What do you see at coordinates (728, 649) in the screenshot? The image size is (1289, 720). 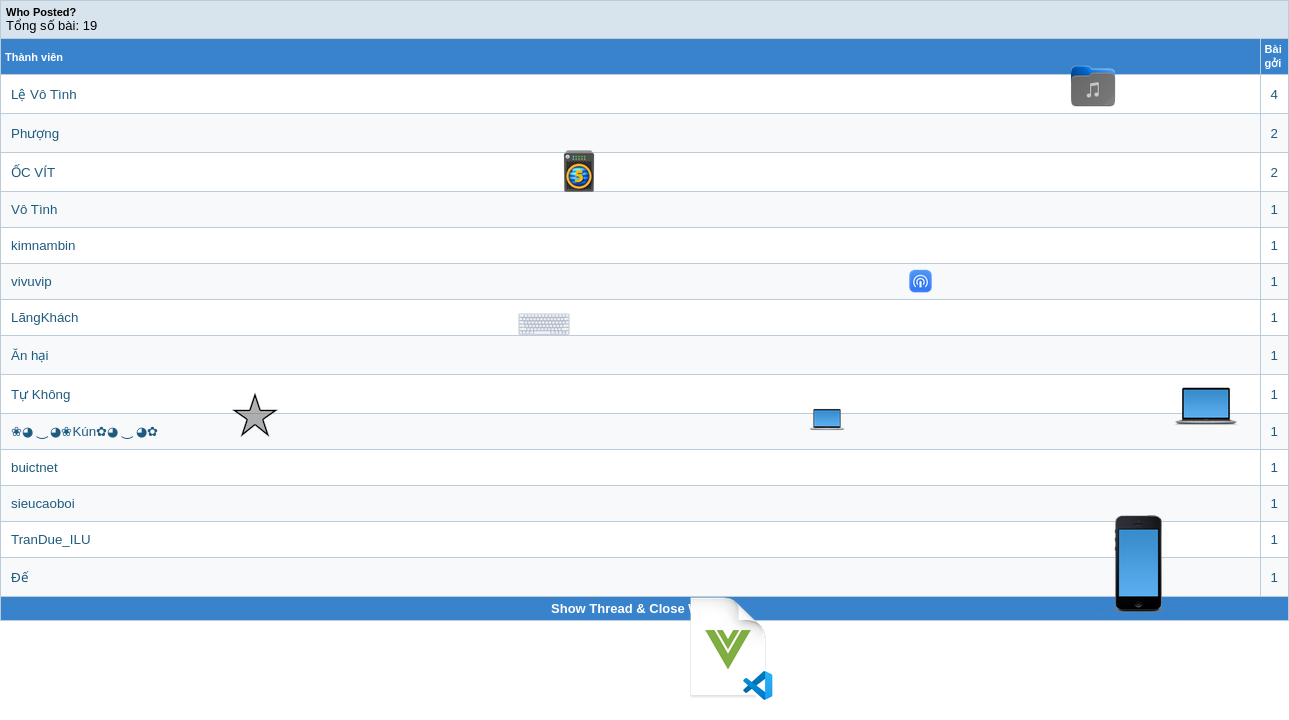 I see `open a Vue.js file in Visual Studio Code` at bounding box center [728, 649].